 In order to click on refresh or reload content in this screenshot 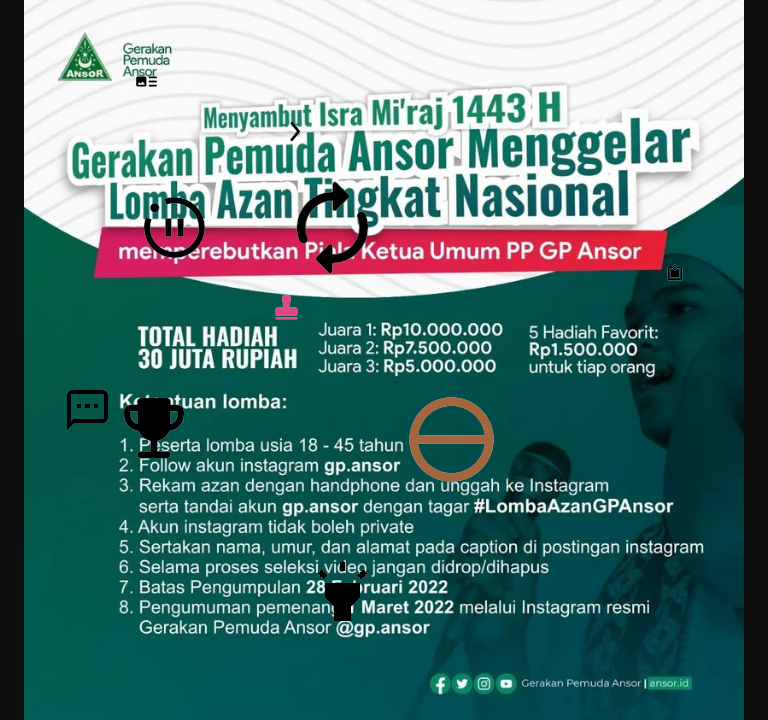, I will do `click(332, 227)`.